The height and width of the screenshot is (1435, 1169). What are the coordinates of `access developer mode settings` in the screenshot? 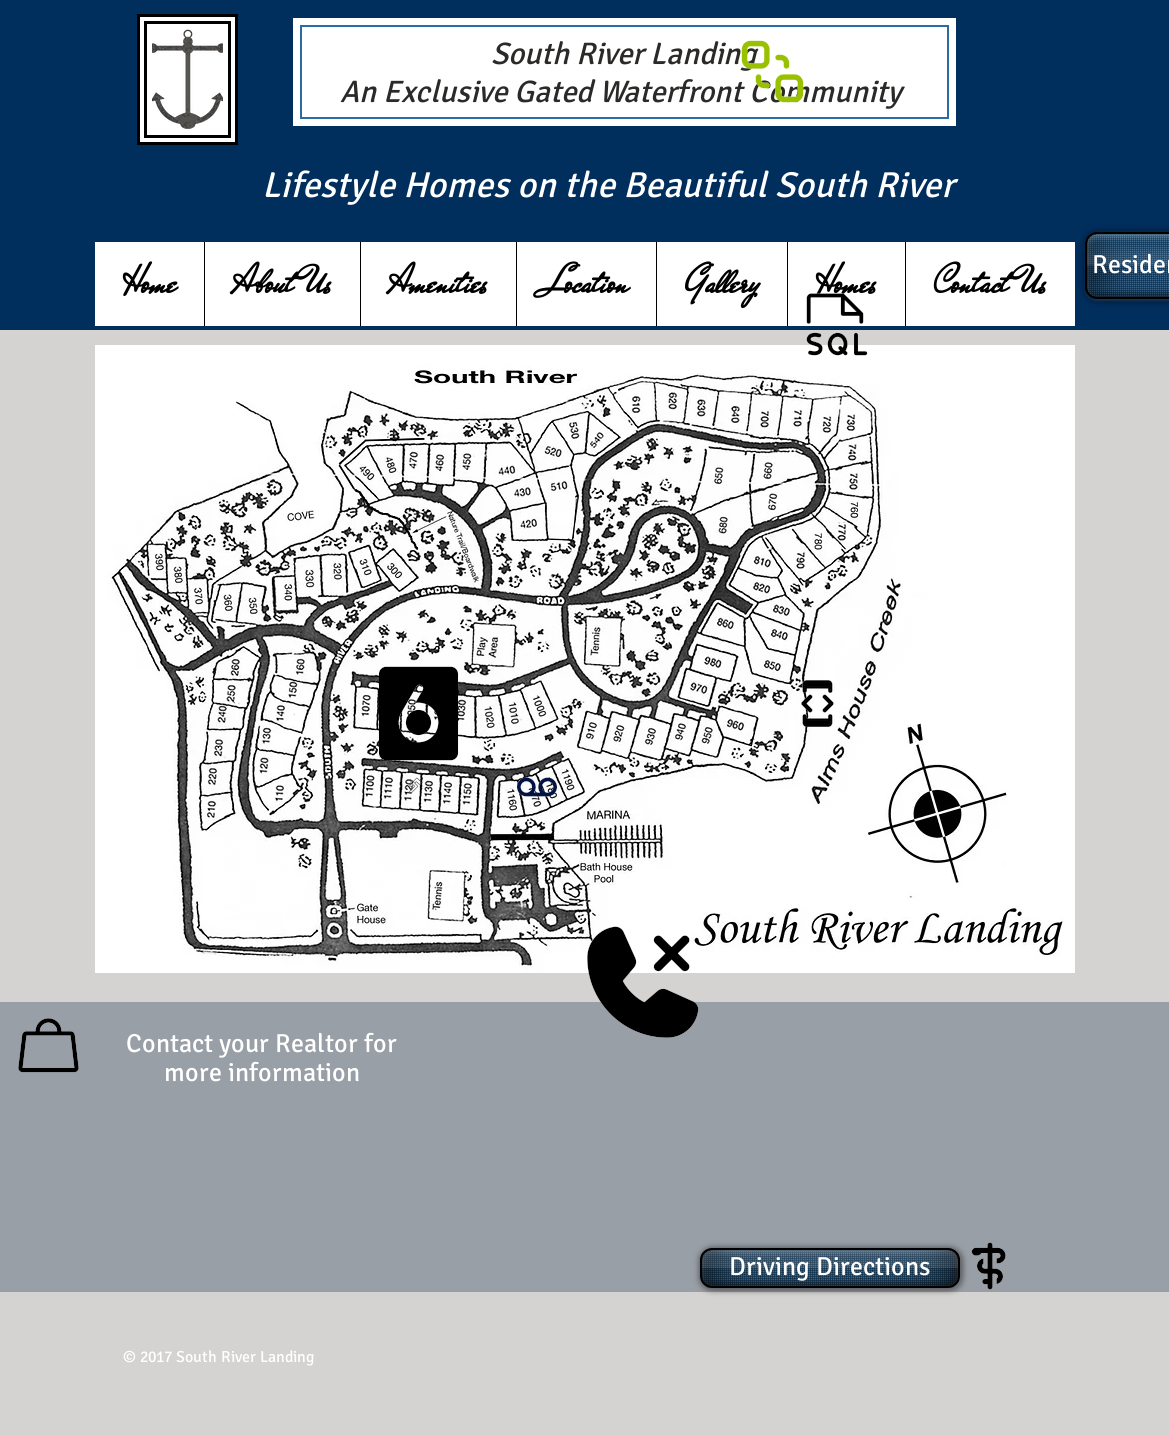 It's located at (817, 703).